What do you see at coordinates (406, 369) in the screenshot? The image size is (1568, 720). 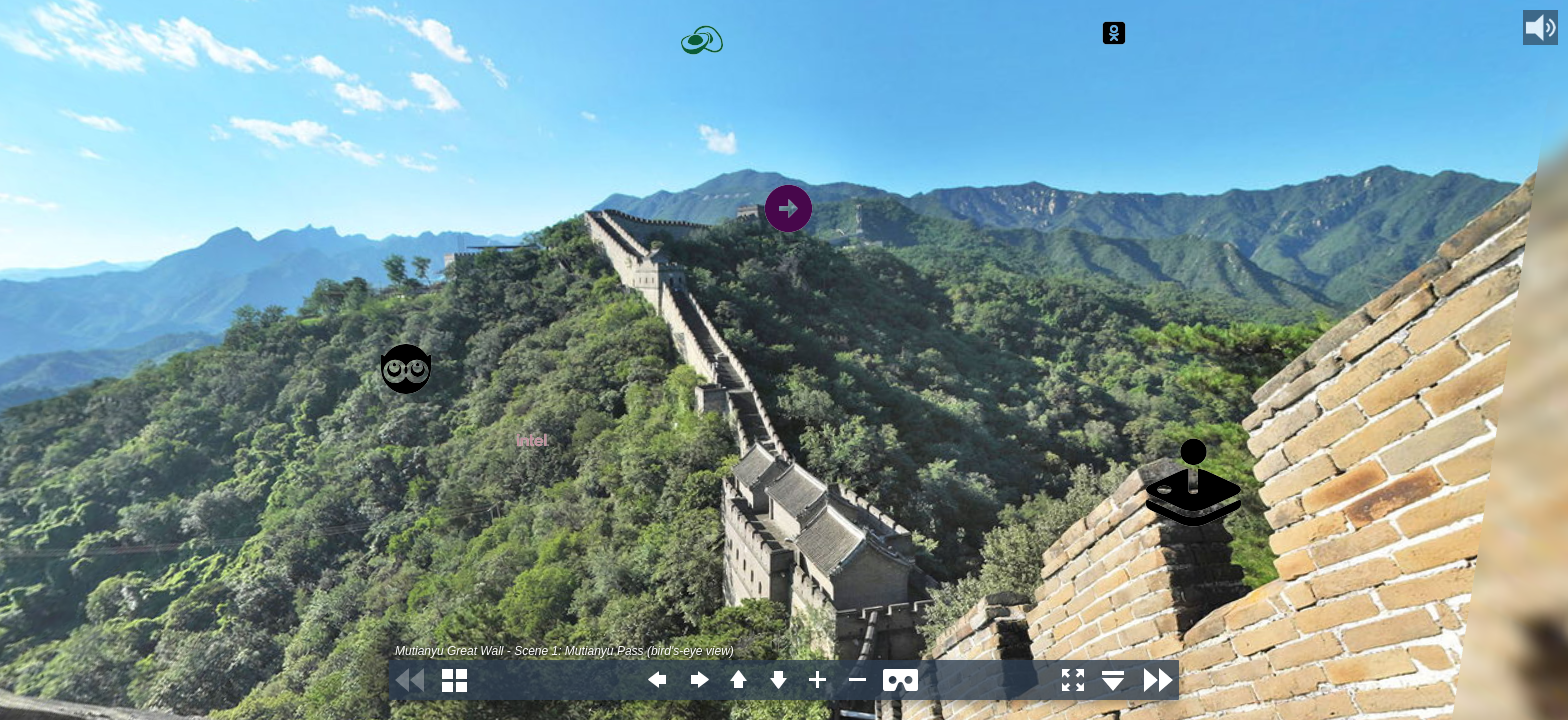 I see `visit ulule crowdfunding platform` at bounding box center [406, 369].